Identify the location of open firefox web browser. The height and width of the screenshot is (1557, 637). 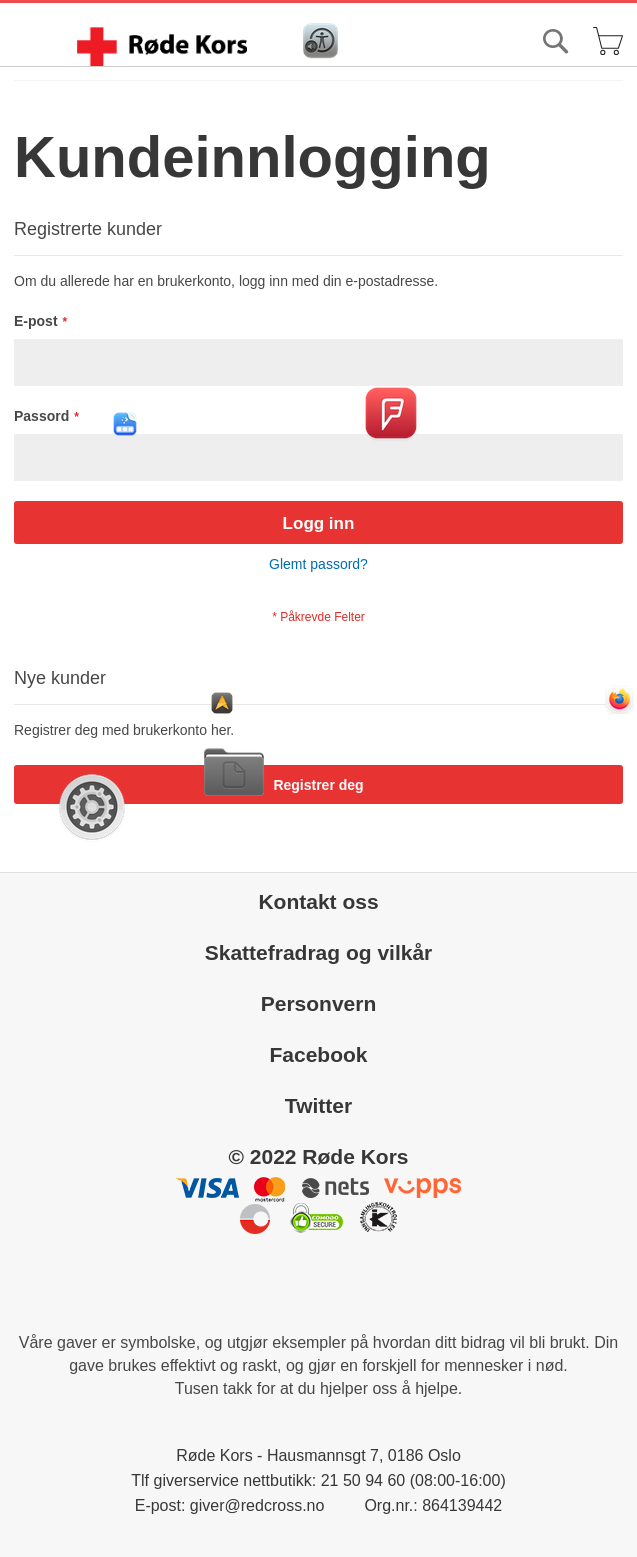
(619, 699).